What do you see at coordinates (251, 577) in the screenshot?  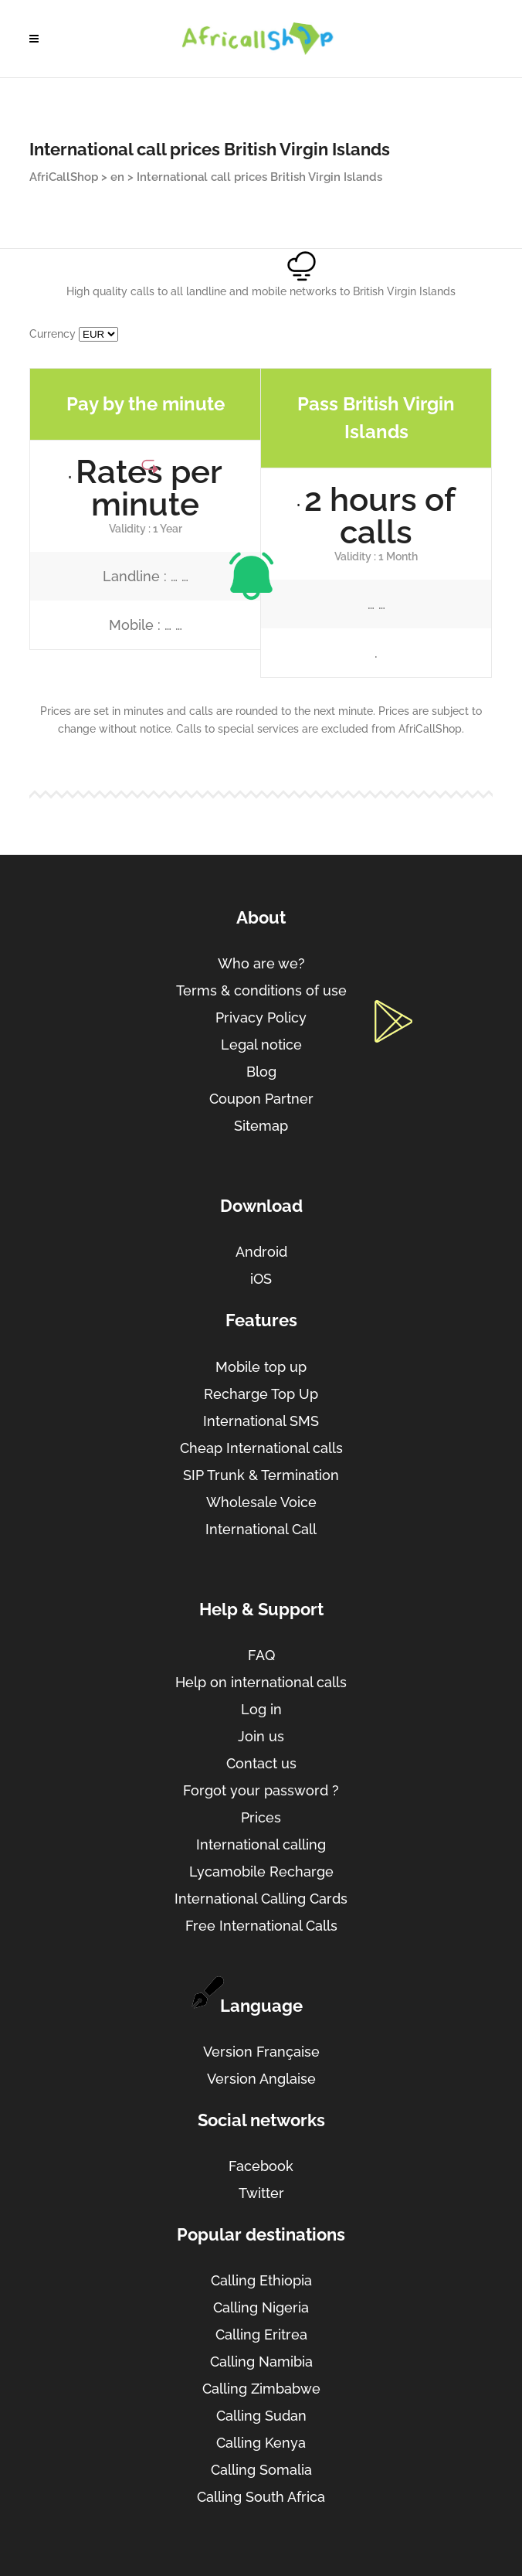 I see `indicates new notifications or alerts` at bounding box center [251, 577].